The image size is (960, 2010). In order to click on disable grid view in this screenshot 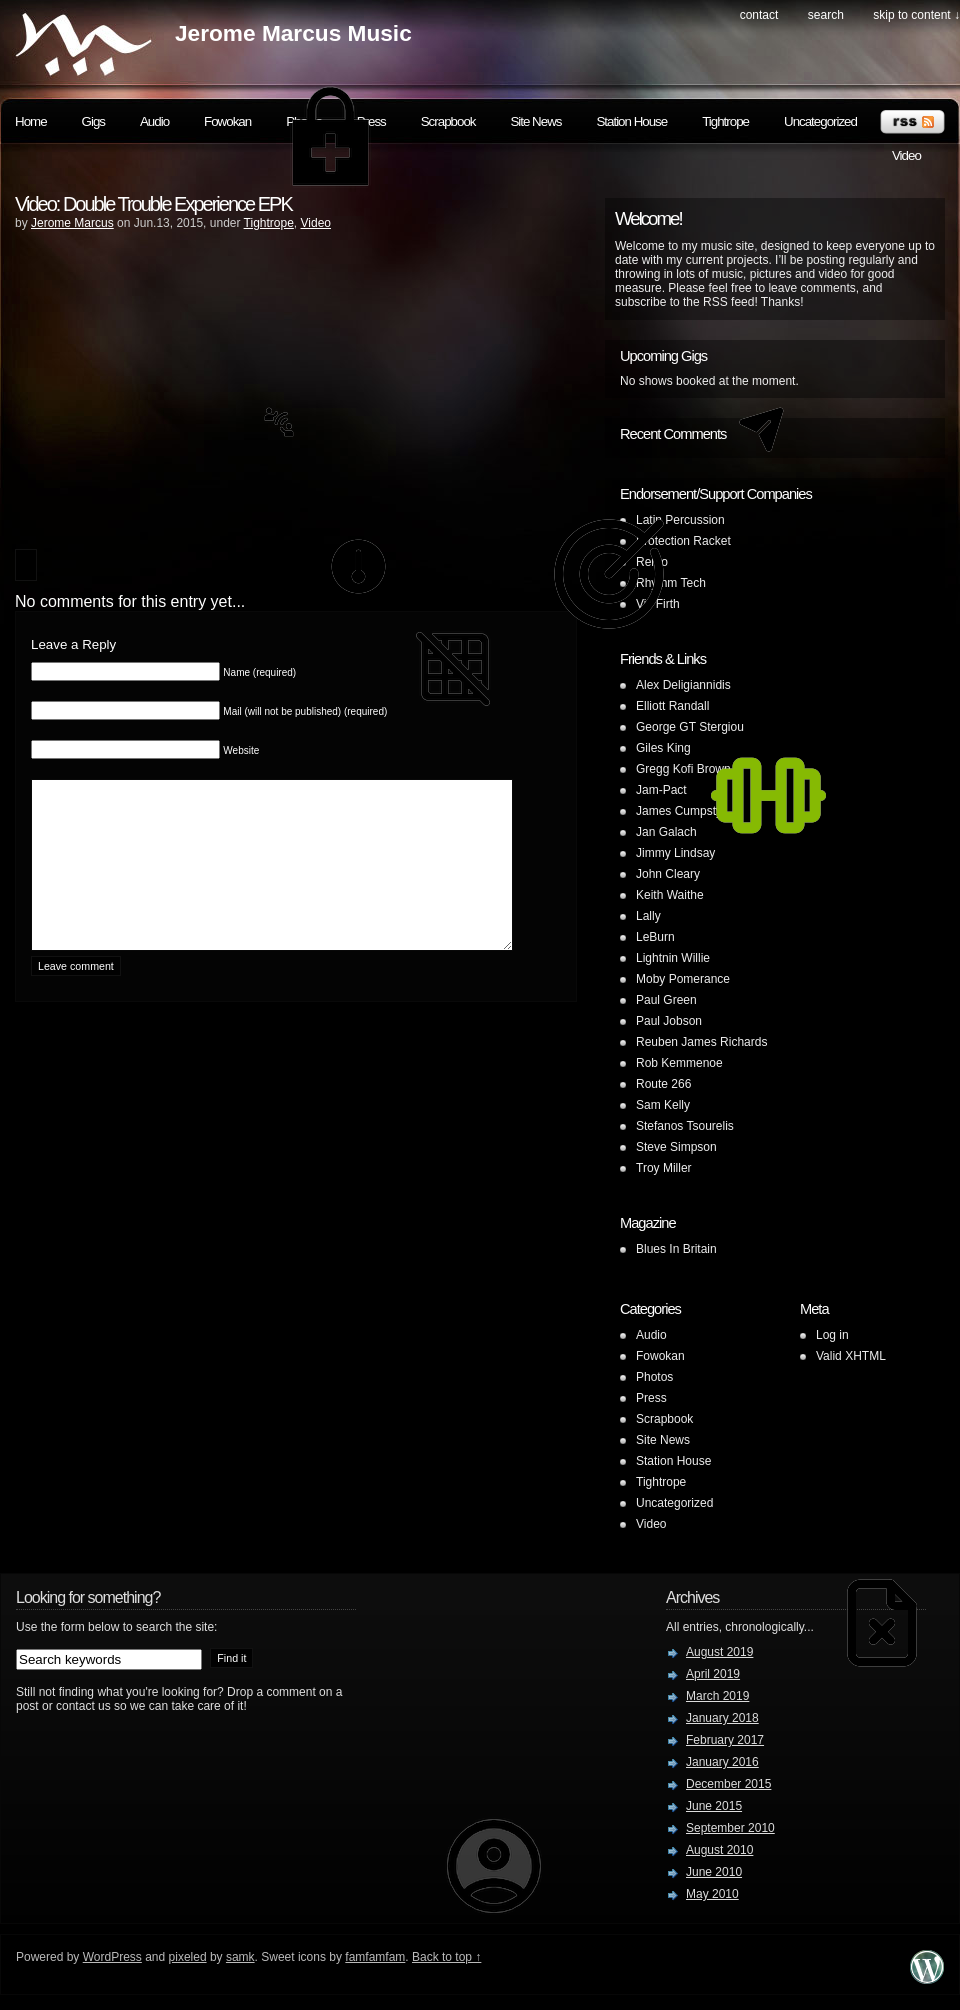, I will do `click(455, 667)`.